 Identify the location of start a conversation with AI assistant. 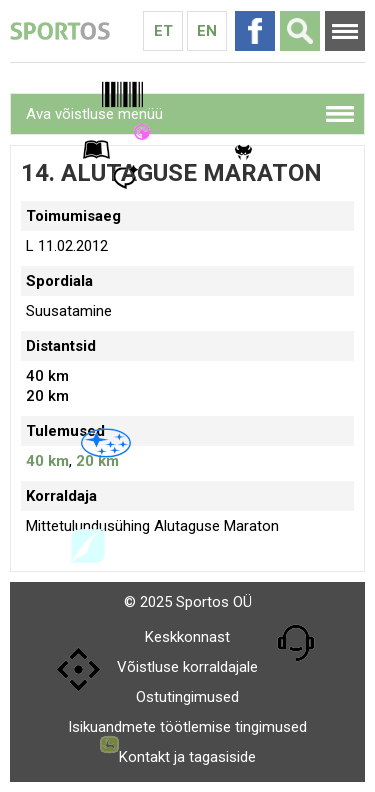
(124, 177).